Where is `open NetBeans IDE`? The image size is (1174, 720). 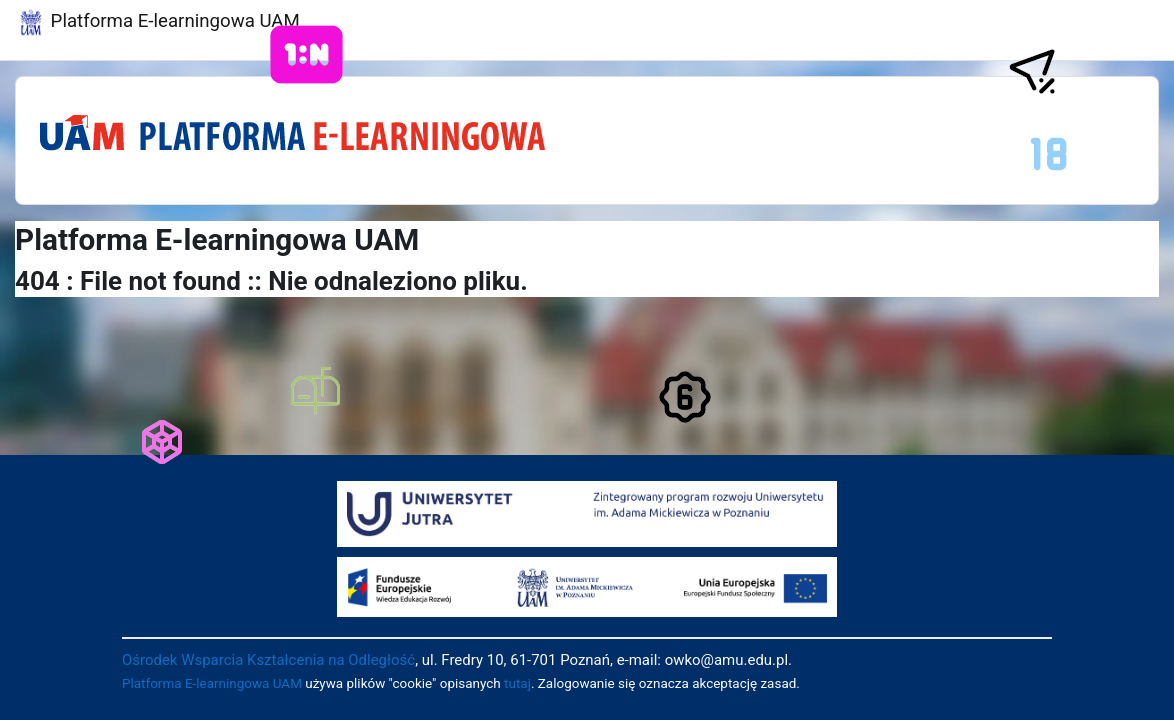
open NetBeans IDE is located at coordinates (162, 442).